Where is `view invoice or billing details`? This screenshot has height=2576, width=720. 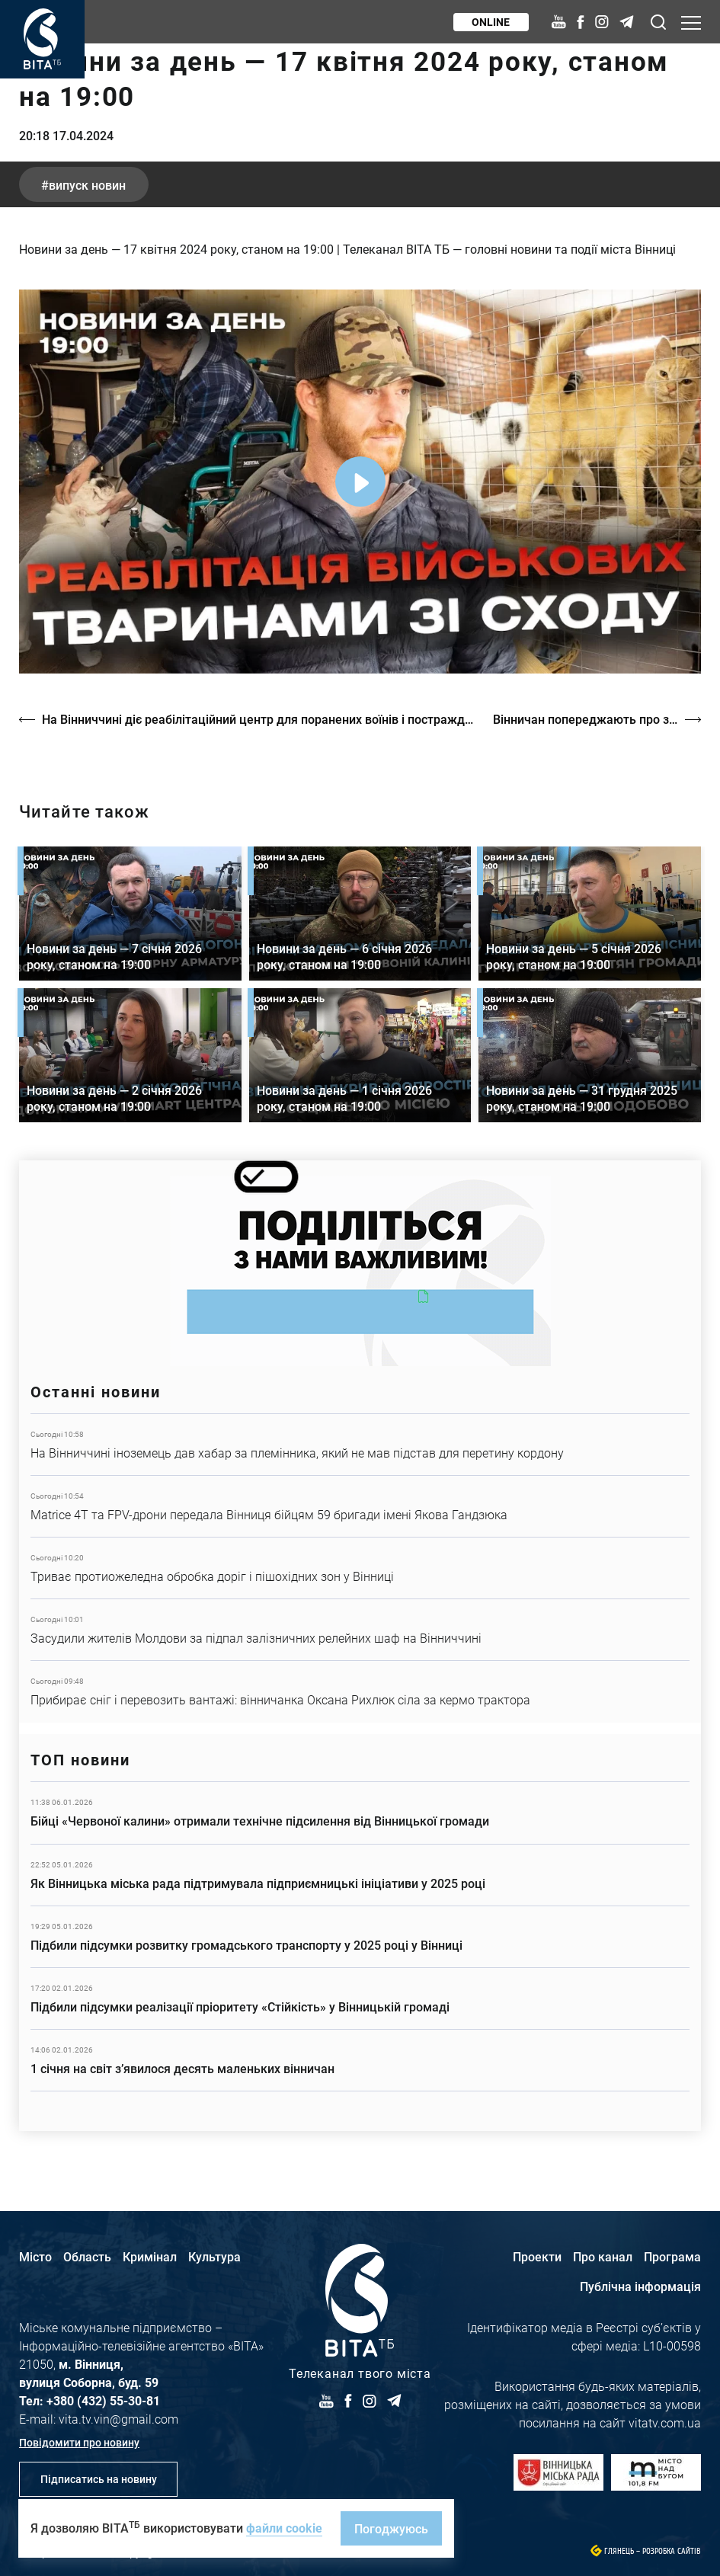
view invoice or billing details is located at coordinates (423, 1296).